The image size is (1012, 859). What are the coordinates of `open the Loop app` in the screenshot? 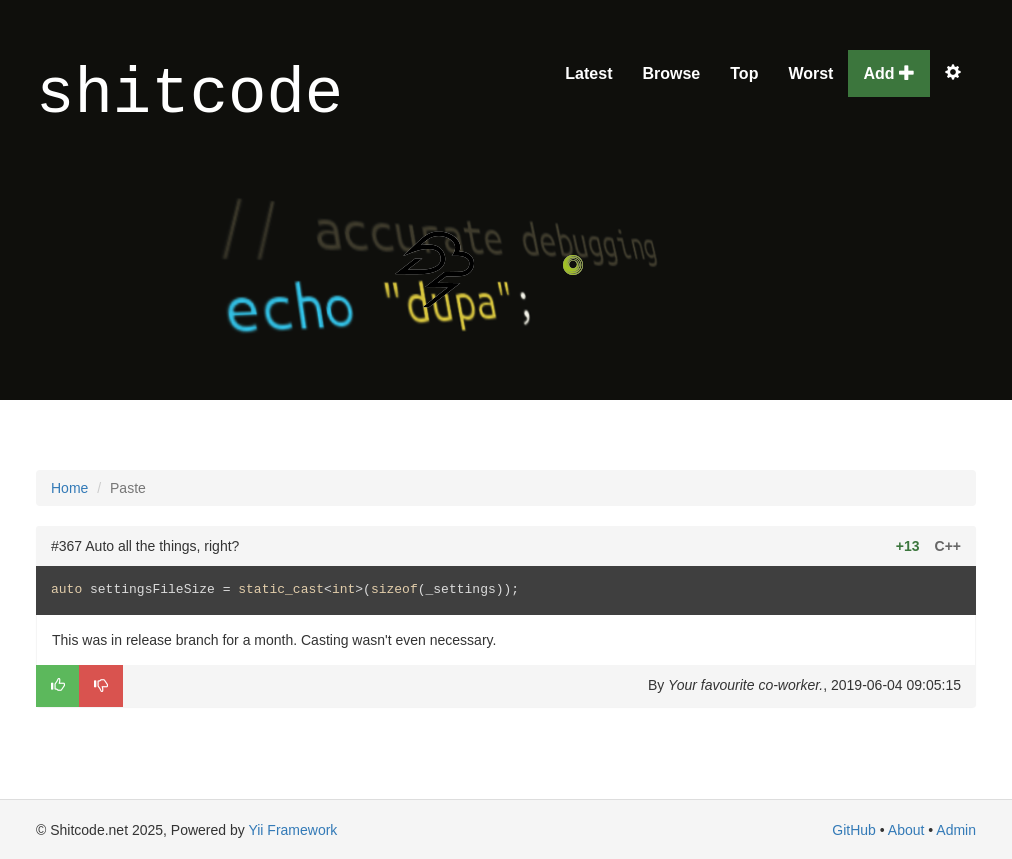 It's located at (573, 265).